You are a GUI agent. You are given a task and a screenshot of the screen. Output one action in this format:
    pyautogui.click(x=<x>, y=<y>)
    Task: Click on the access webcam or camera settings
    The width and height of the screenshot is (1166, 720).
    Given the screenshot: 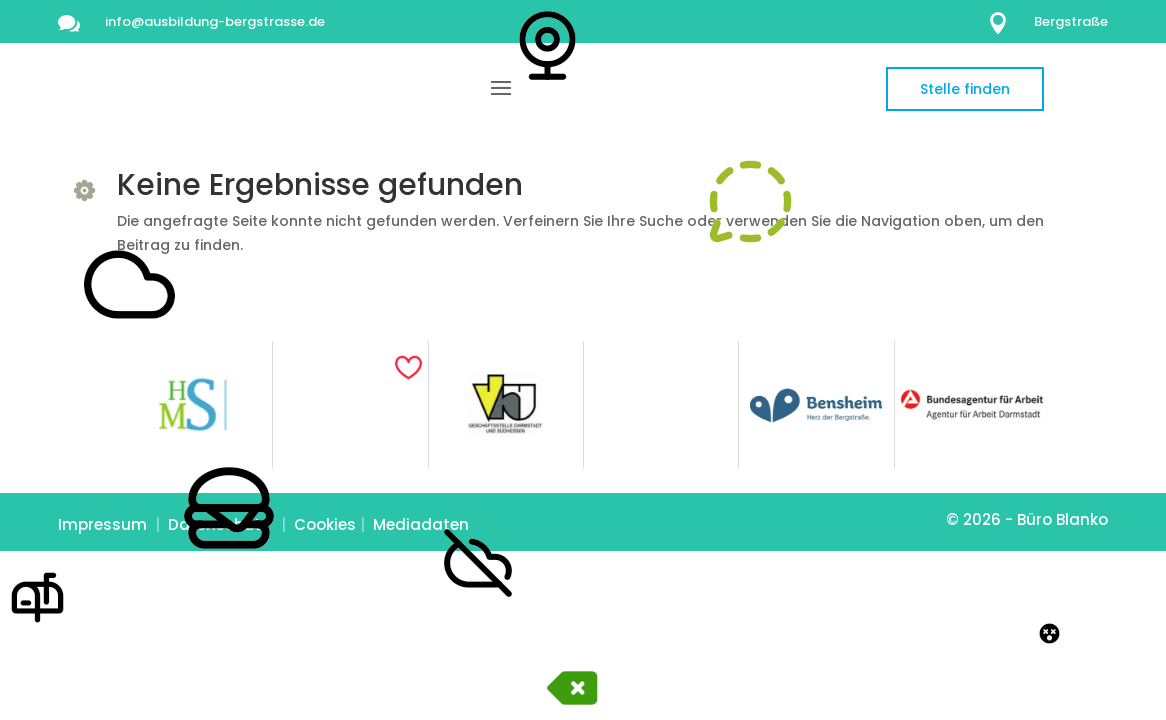 What is the action you would take?
    pyautogui.click(x=547, y=45)
    